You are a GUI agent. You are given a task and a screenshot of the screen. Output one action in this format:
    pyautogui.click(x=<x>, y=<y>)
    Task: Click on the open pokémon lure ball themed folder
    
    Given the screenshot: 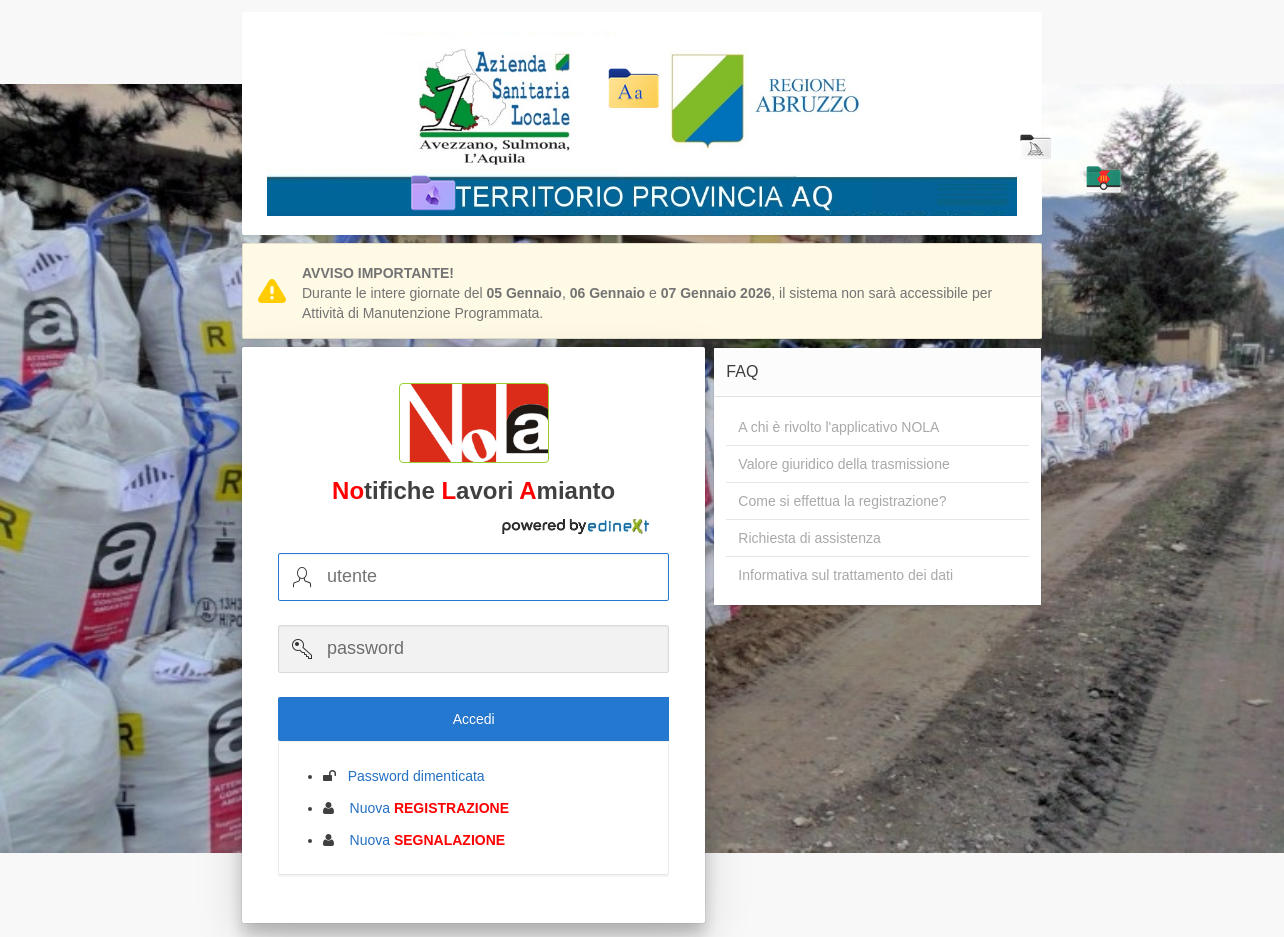 What is the action you would take?
    pyautogui.click(x=1103, y=180)
    